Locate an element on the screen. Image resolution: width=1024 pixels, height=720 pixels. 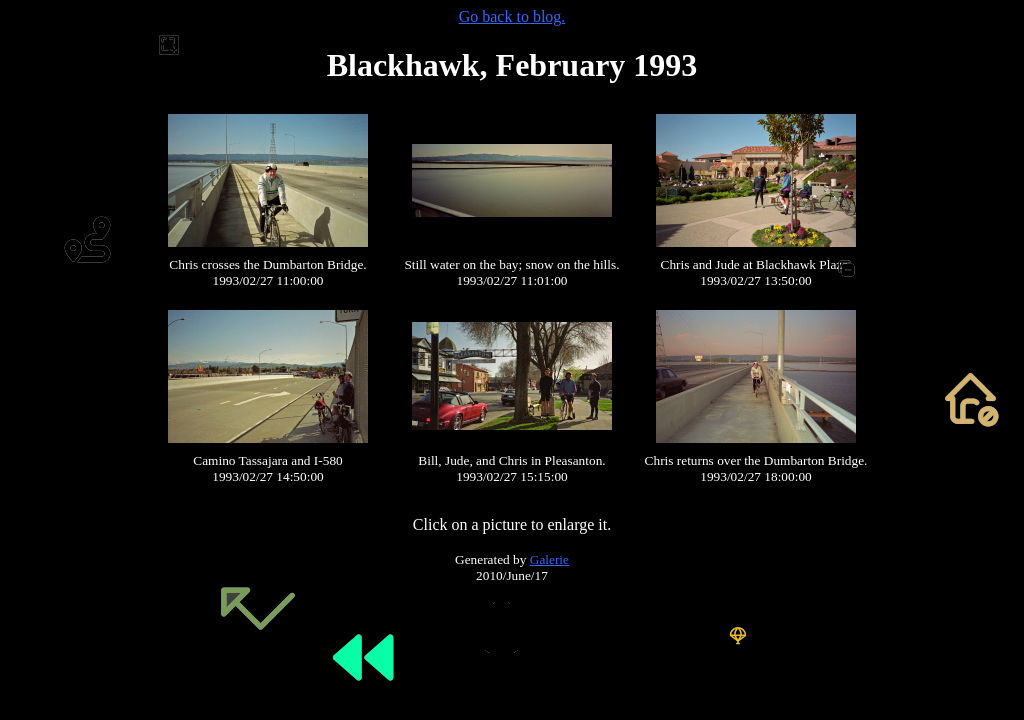
add to current selection is located at coordinates (169, 45).